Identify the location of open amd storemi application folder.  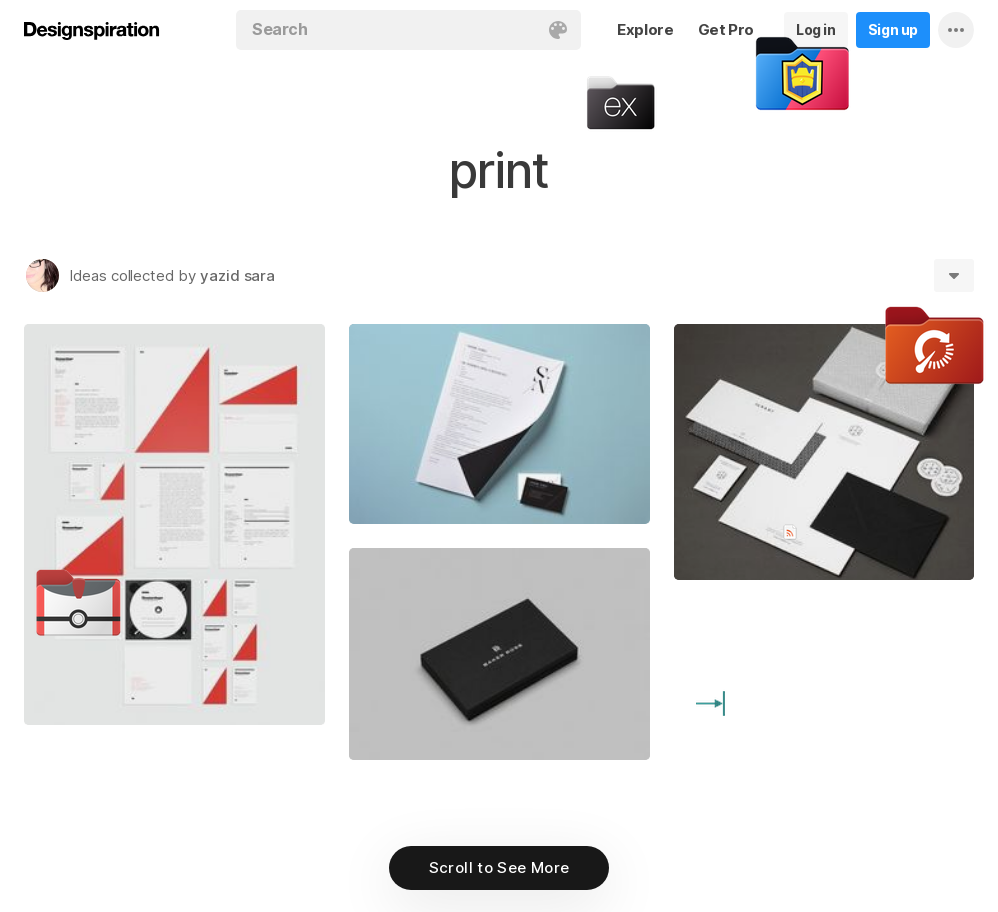
(934, 348).